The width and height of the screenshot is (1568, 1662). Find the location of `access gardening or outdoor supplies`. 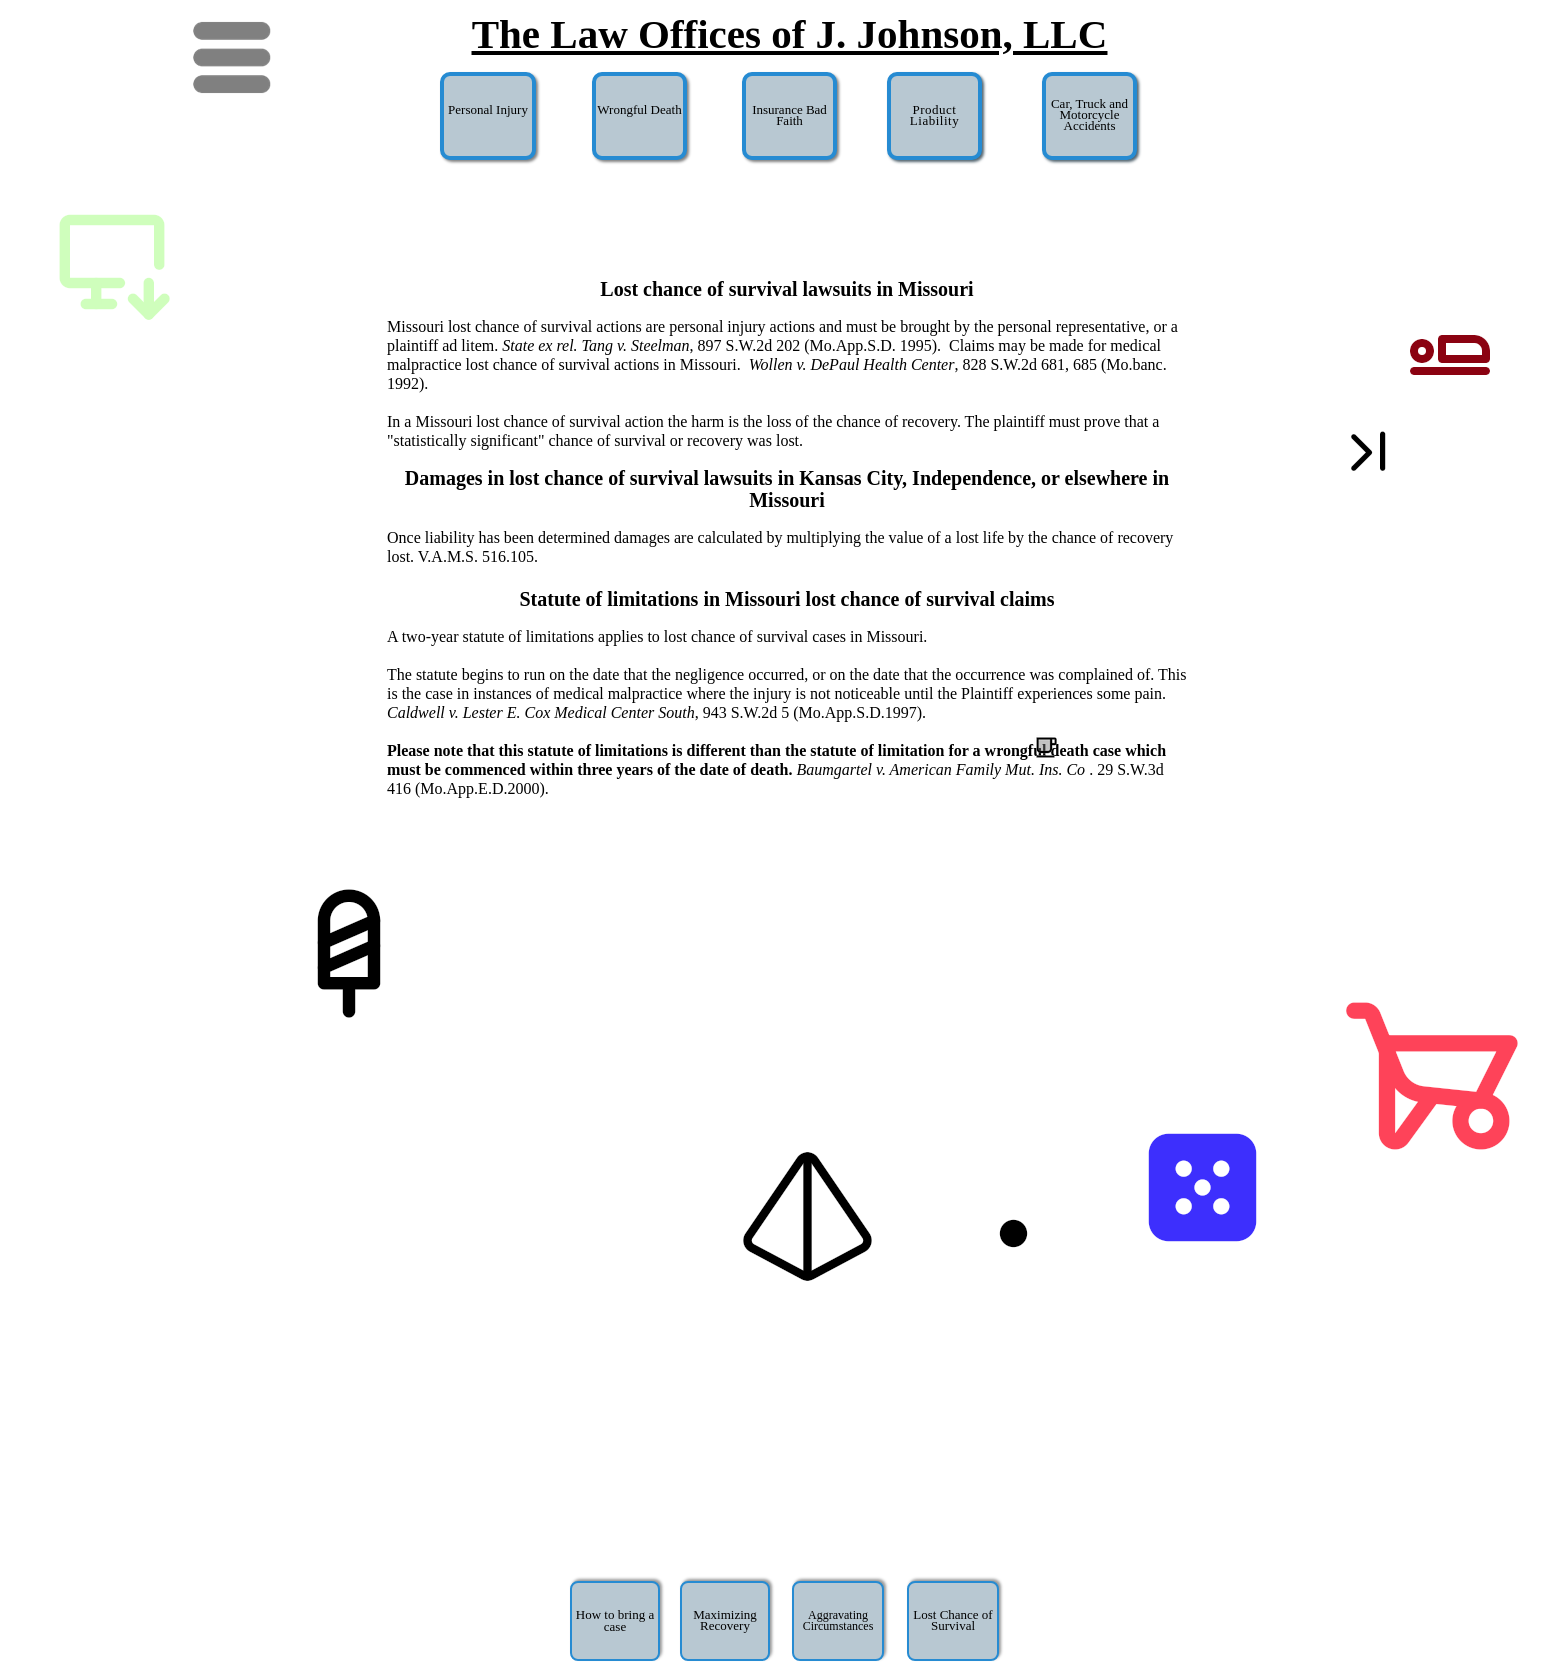

access gardening or outdoor supplies is located at coordinates (1436, 1076).